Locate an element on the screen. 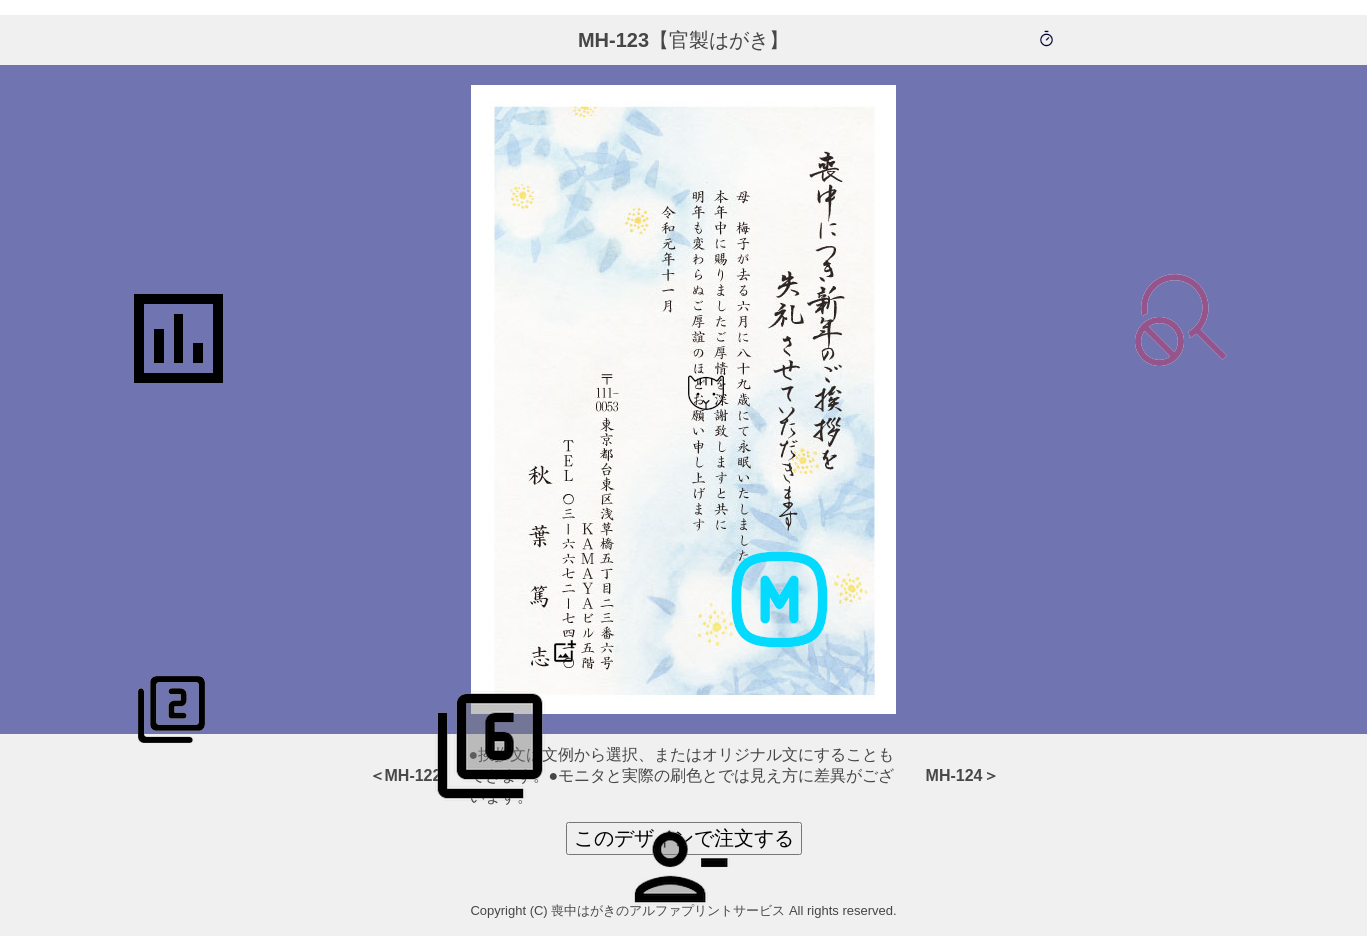  filter option 6 in a series of image filters is located at coordinates (490, 746).